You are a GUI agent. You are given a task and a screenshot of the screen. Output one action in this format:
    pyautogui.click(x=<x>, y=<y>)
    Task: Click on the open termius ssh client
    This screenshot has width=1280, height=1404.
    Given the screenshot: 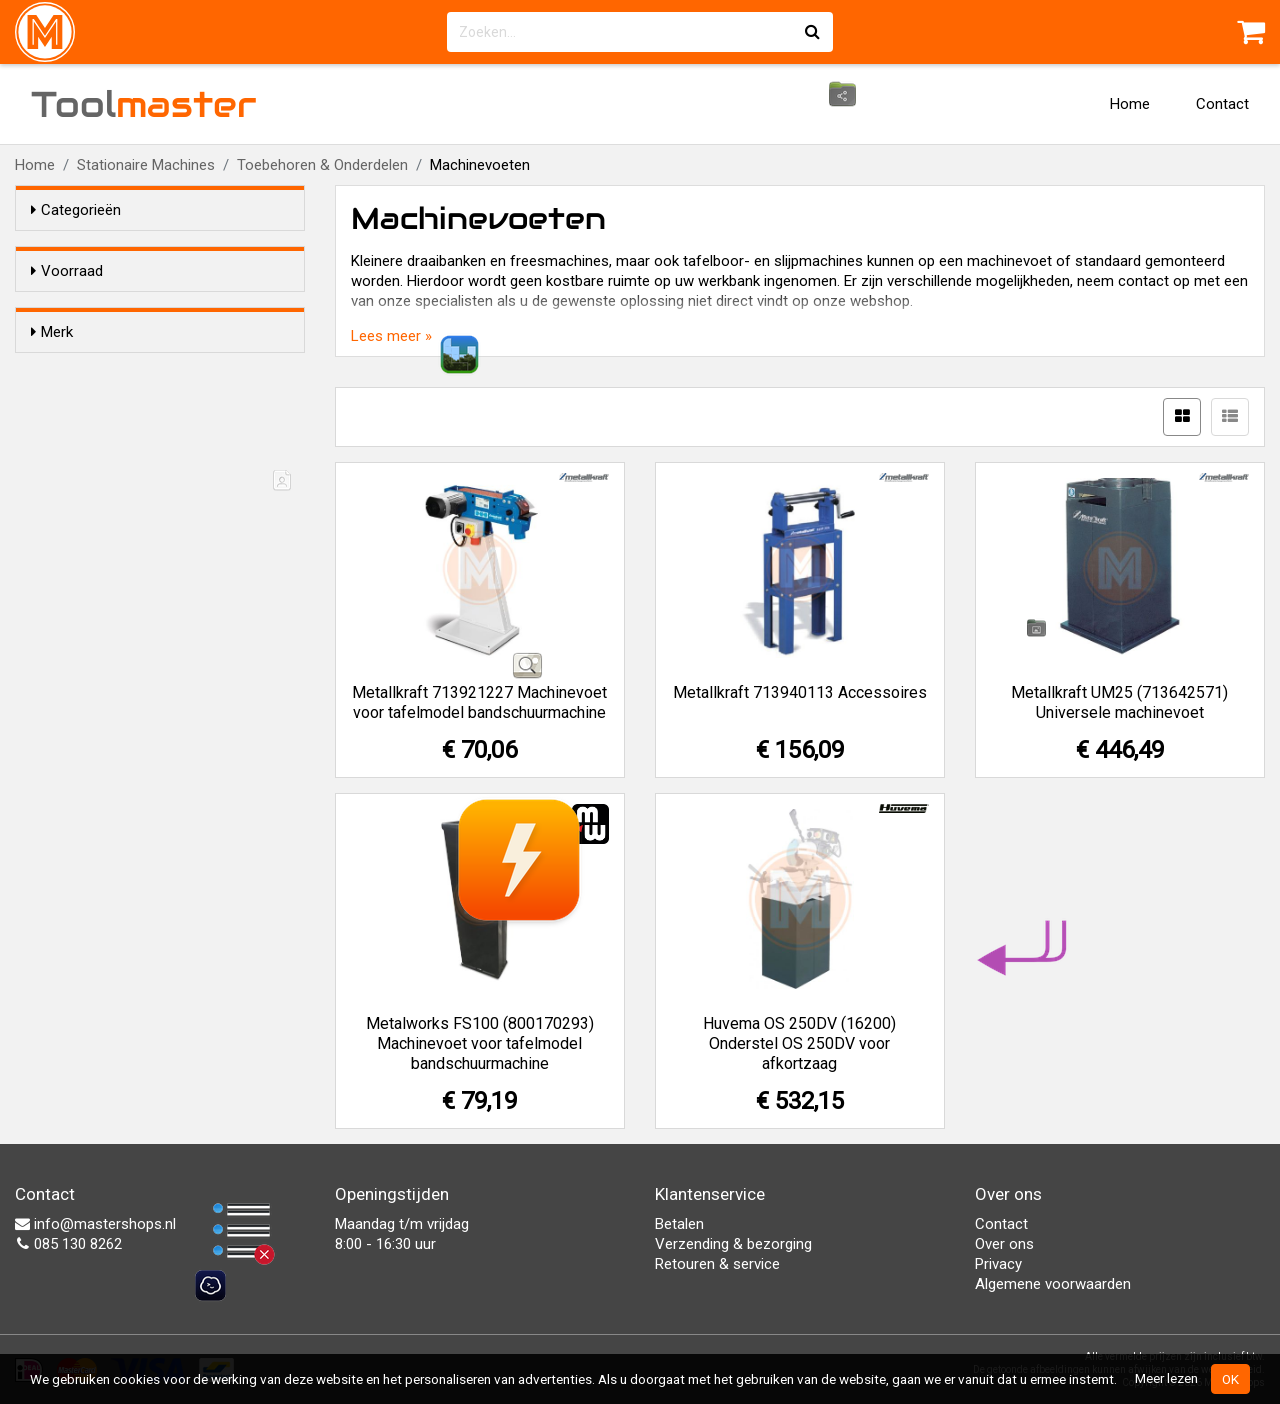 What is the action you would take?
    pyautogui.click(x=210, y=1285)
    